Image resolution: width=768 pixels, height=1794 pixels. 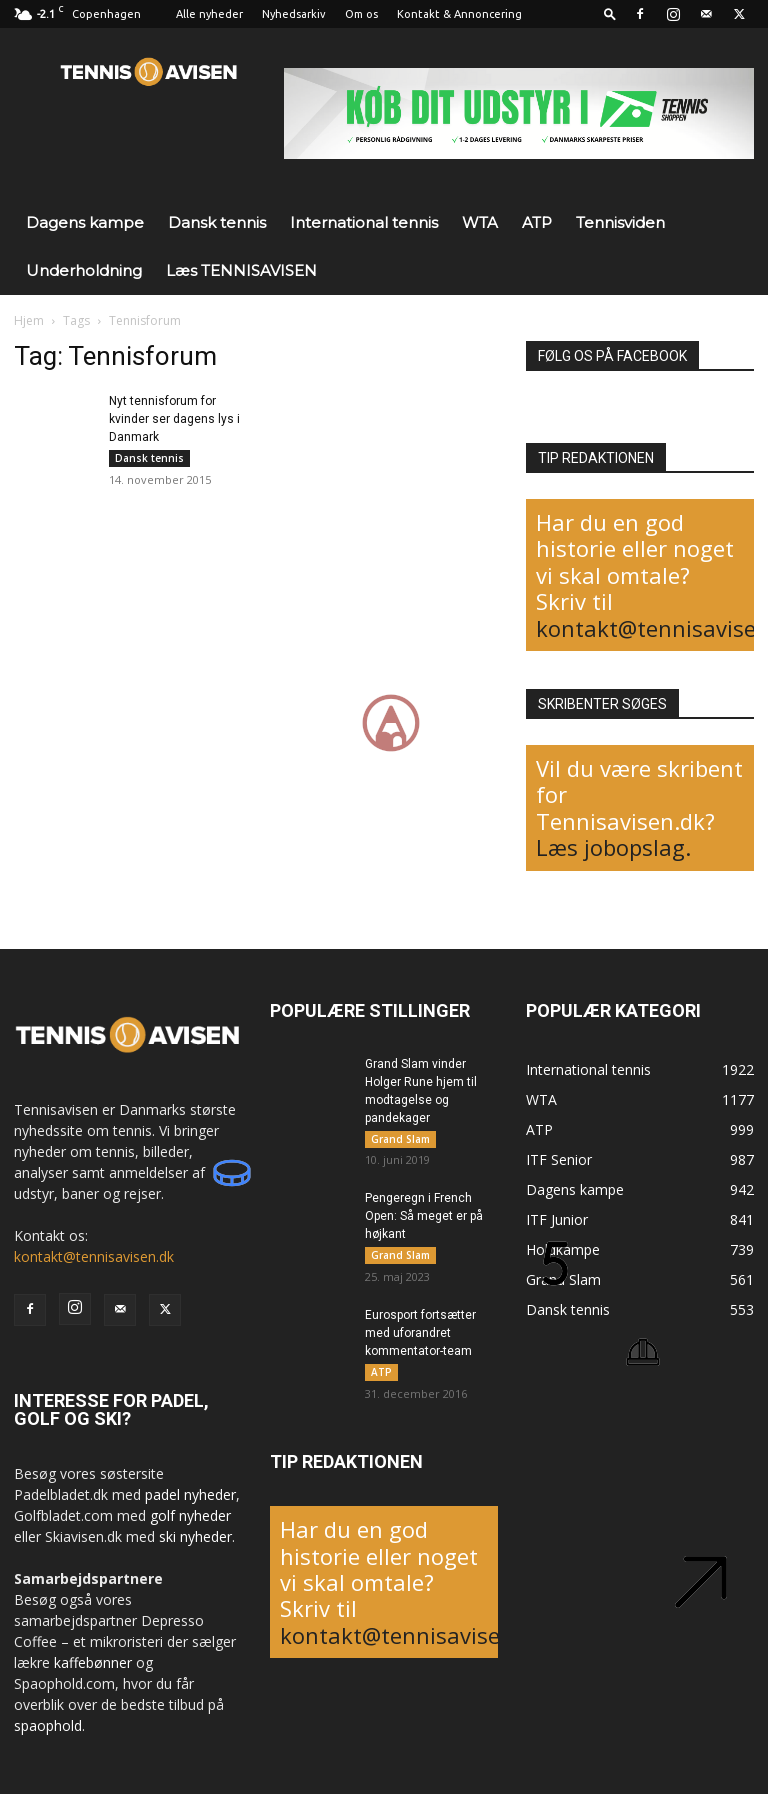 What do you see at coordinates (555, 1263) in the screenshot?
I see `indicates the number five in a list or sequence` at bounding box center [555, 1263].